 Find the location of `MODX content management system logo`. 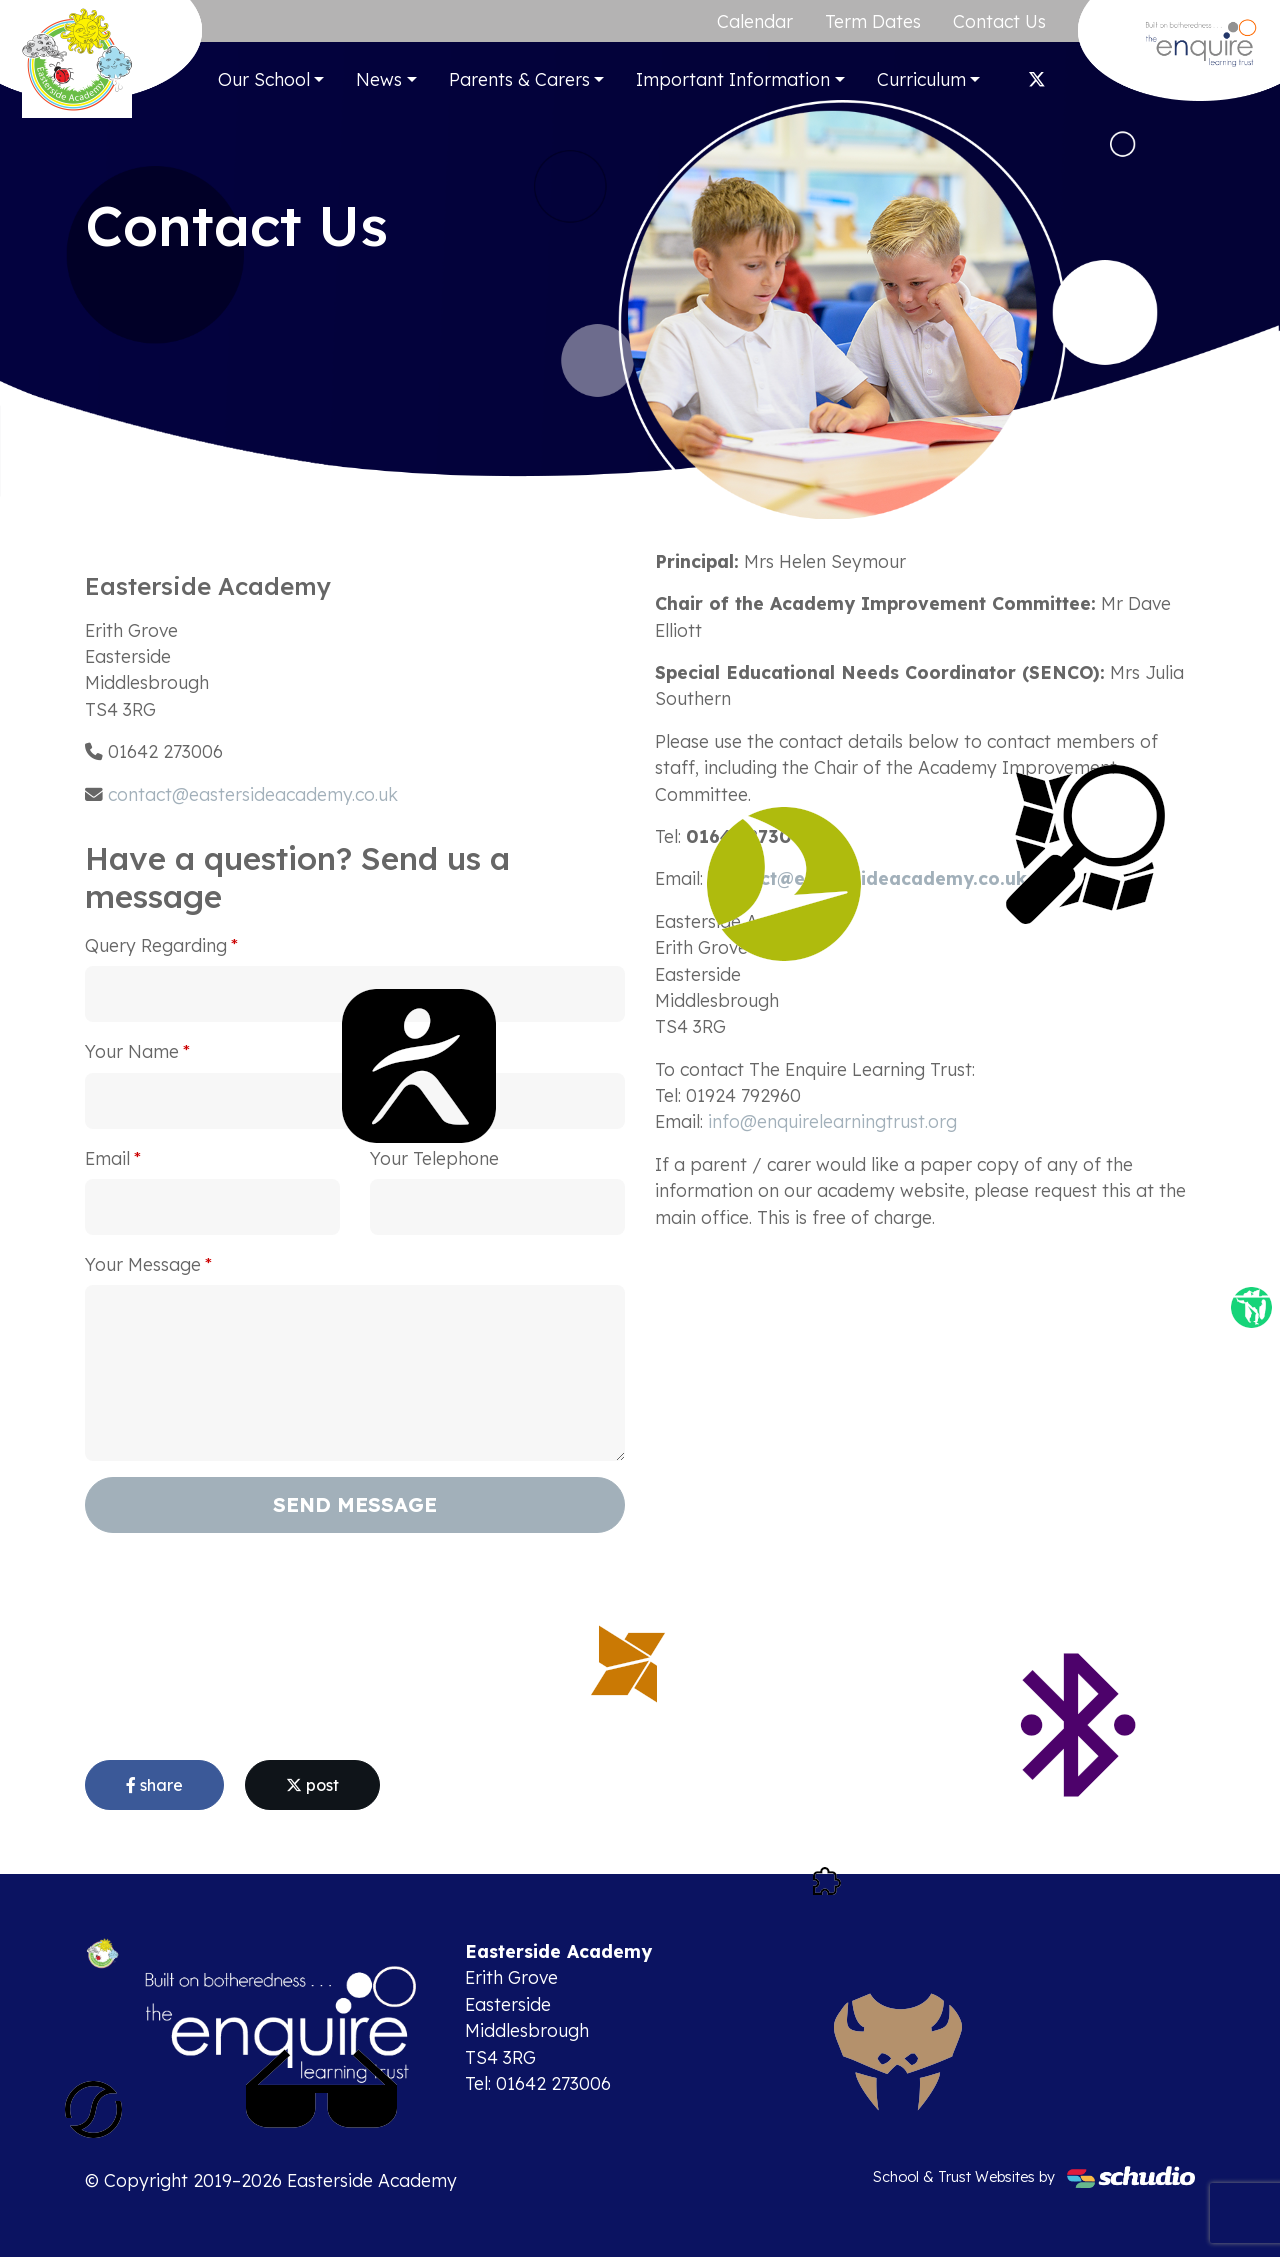

MODX content management system logo is located at coordinates (628, 1664).